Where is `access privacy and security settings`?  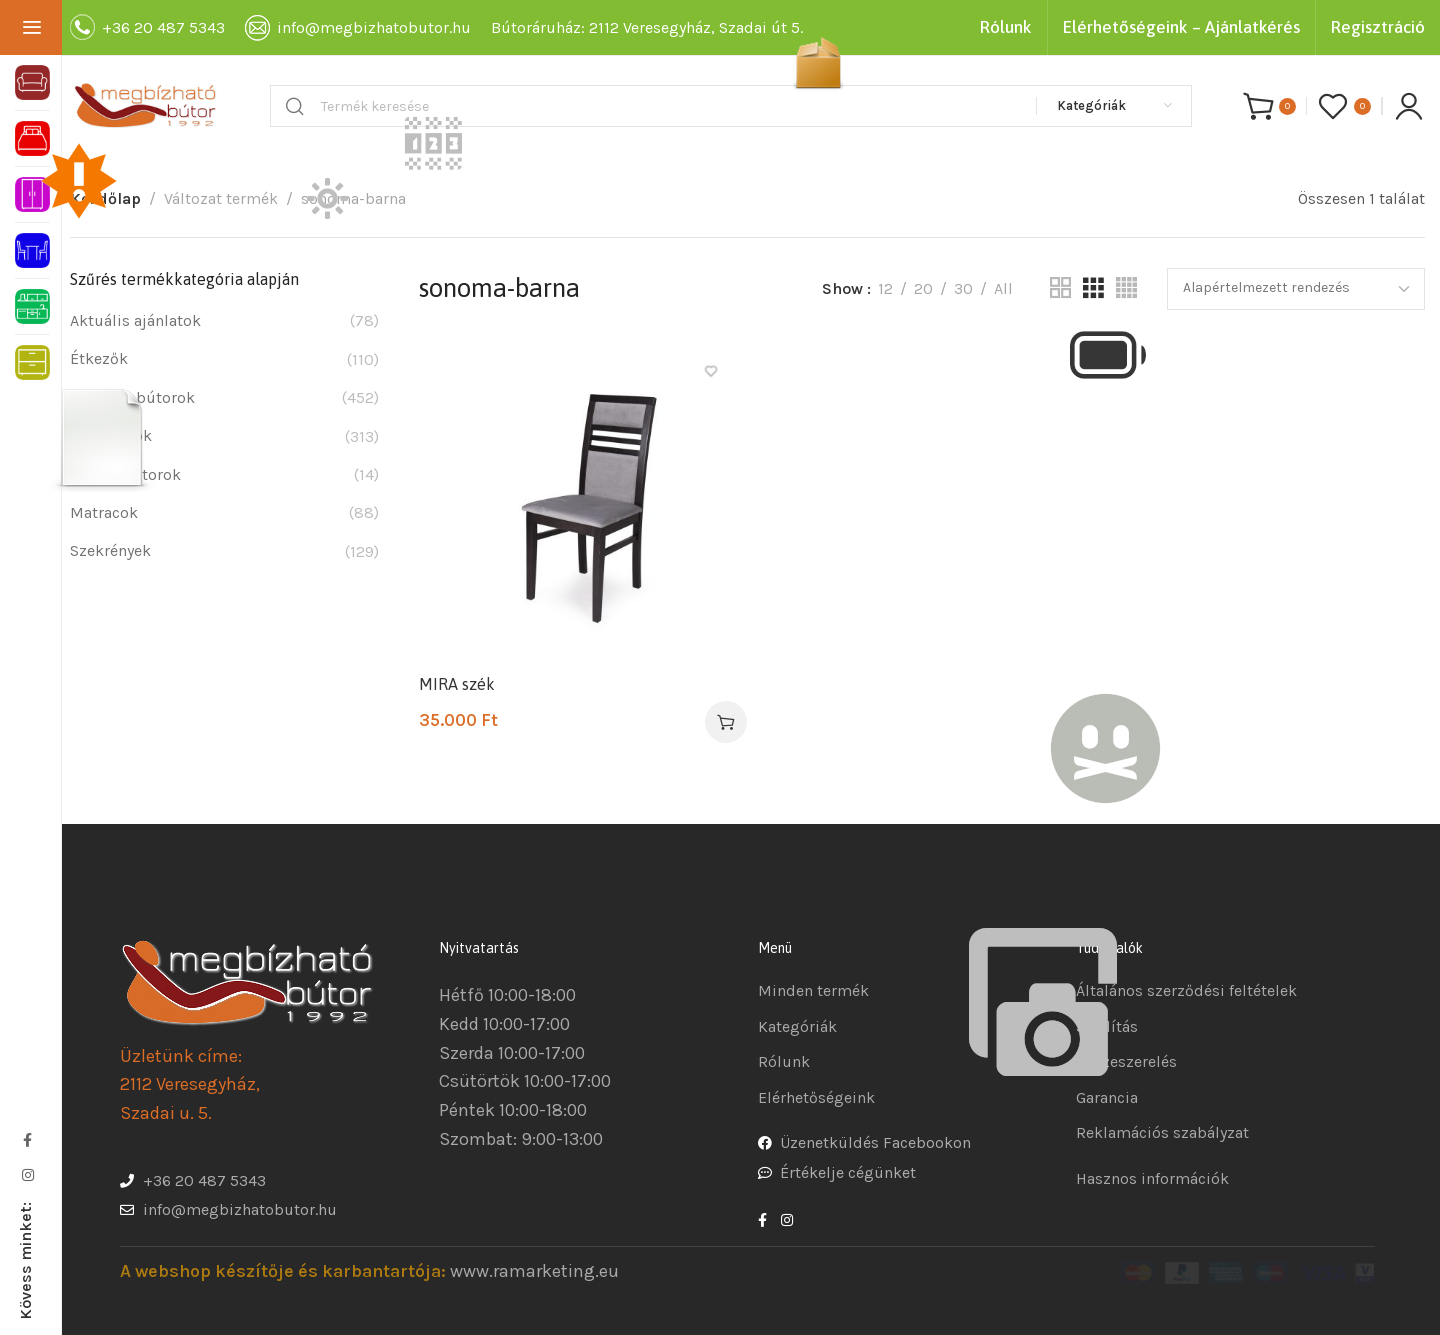
access privacy and security settings is located at coordinates (433, 145).